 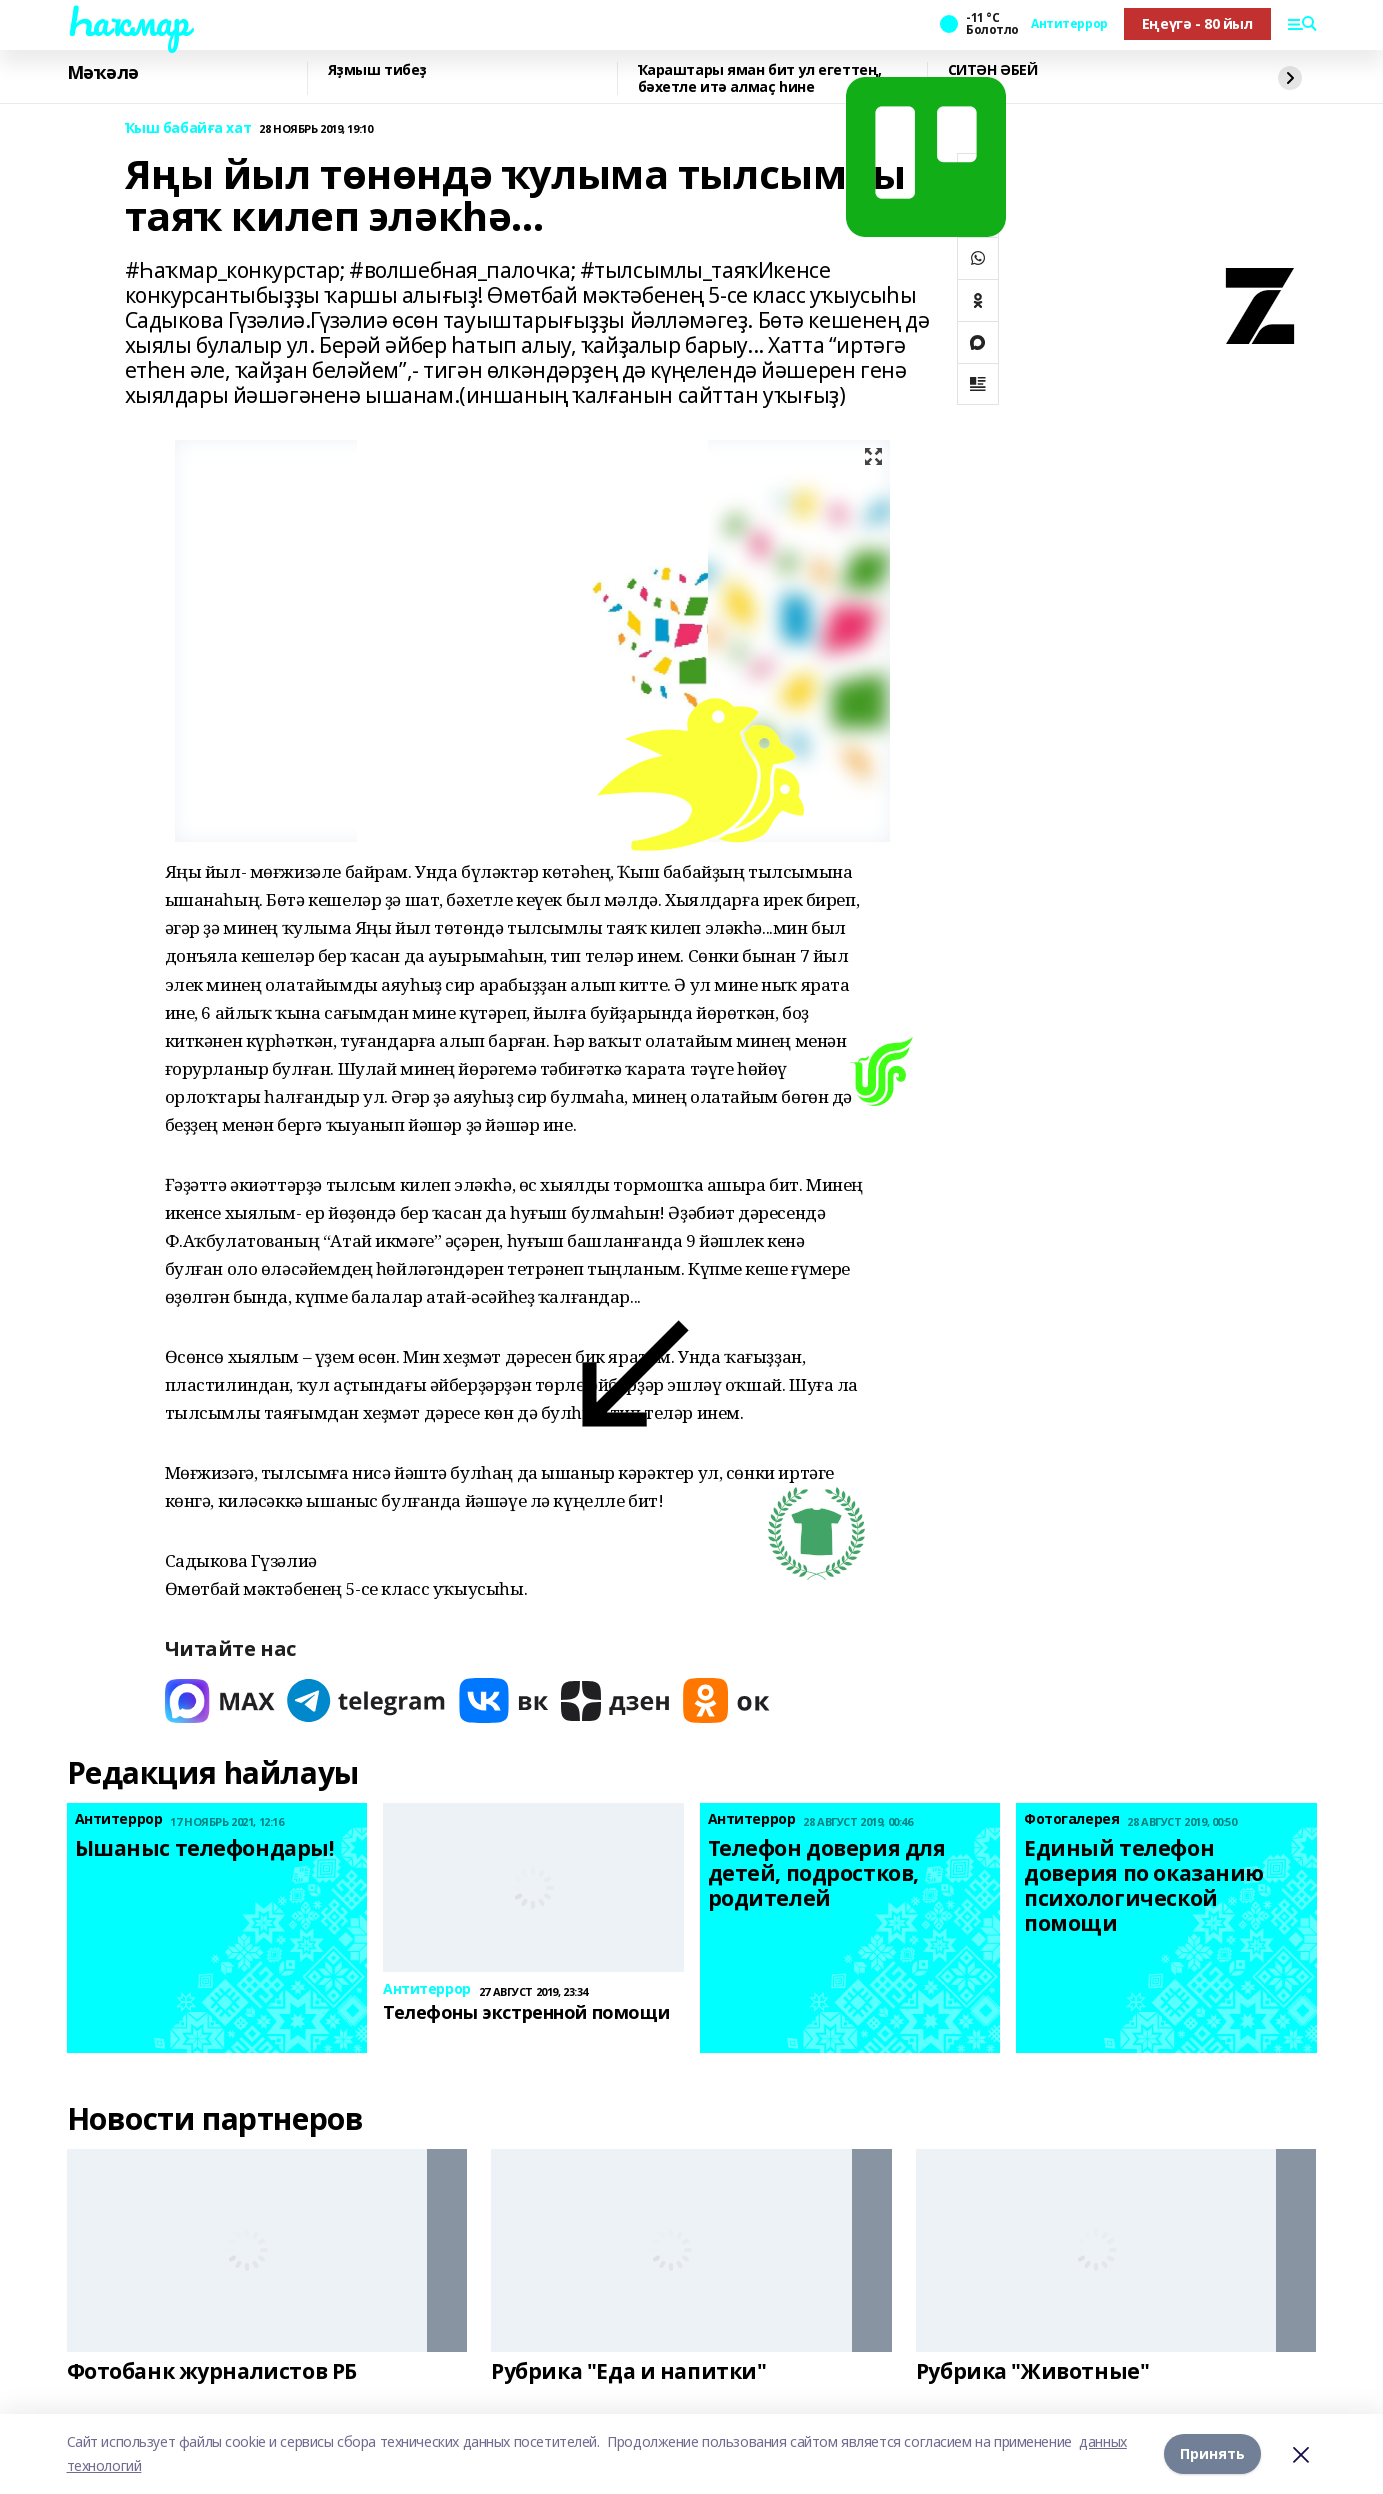 I want to click on OpenZeppelin brand logo, so click(x=1260, y=306).